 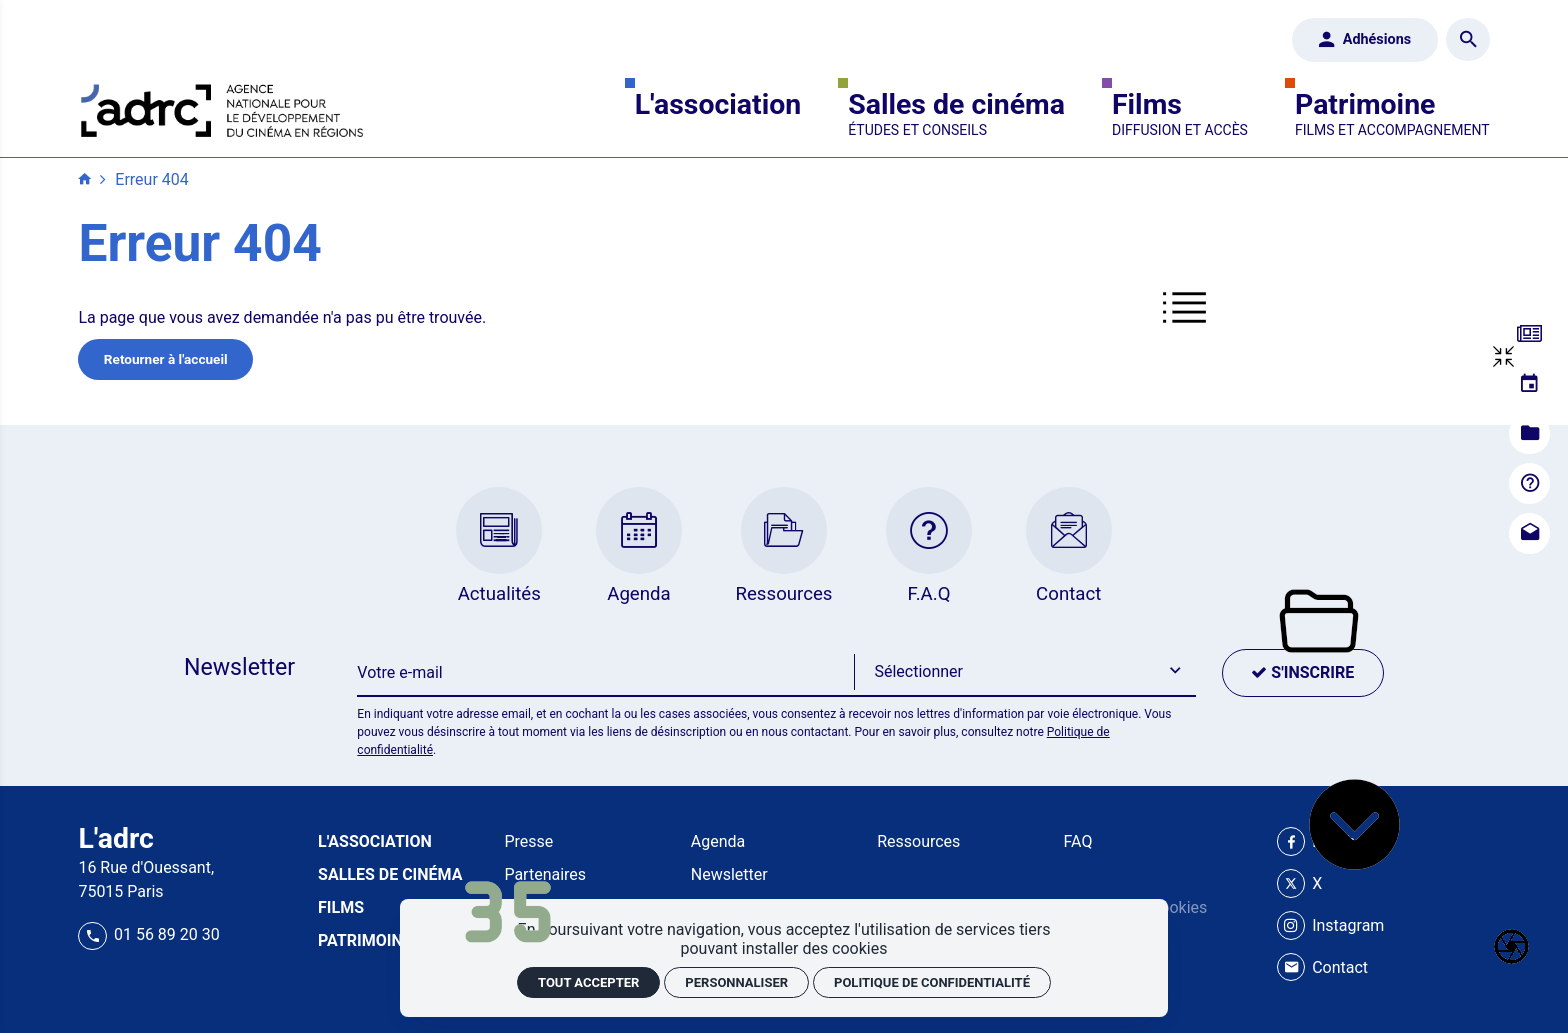 What do you see at coordinates (1354, 824) in the screenshot?
I see `expand to show more content` at bounding box center [1354, 824].